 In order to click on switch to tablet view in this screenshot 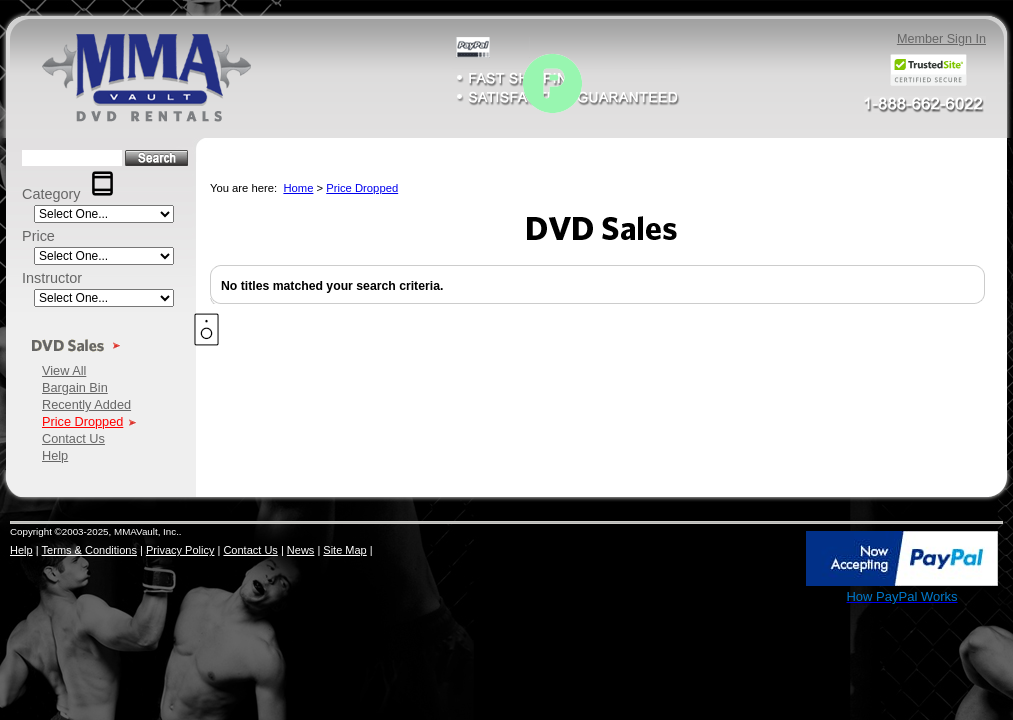, I will do `click(102, 183)`.